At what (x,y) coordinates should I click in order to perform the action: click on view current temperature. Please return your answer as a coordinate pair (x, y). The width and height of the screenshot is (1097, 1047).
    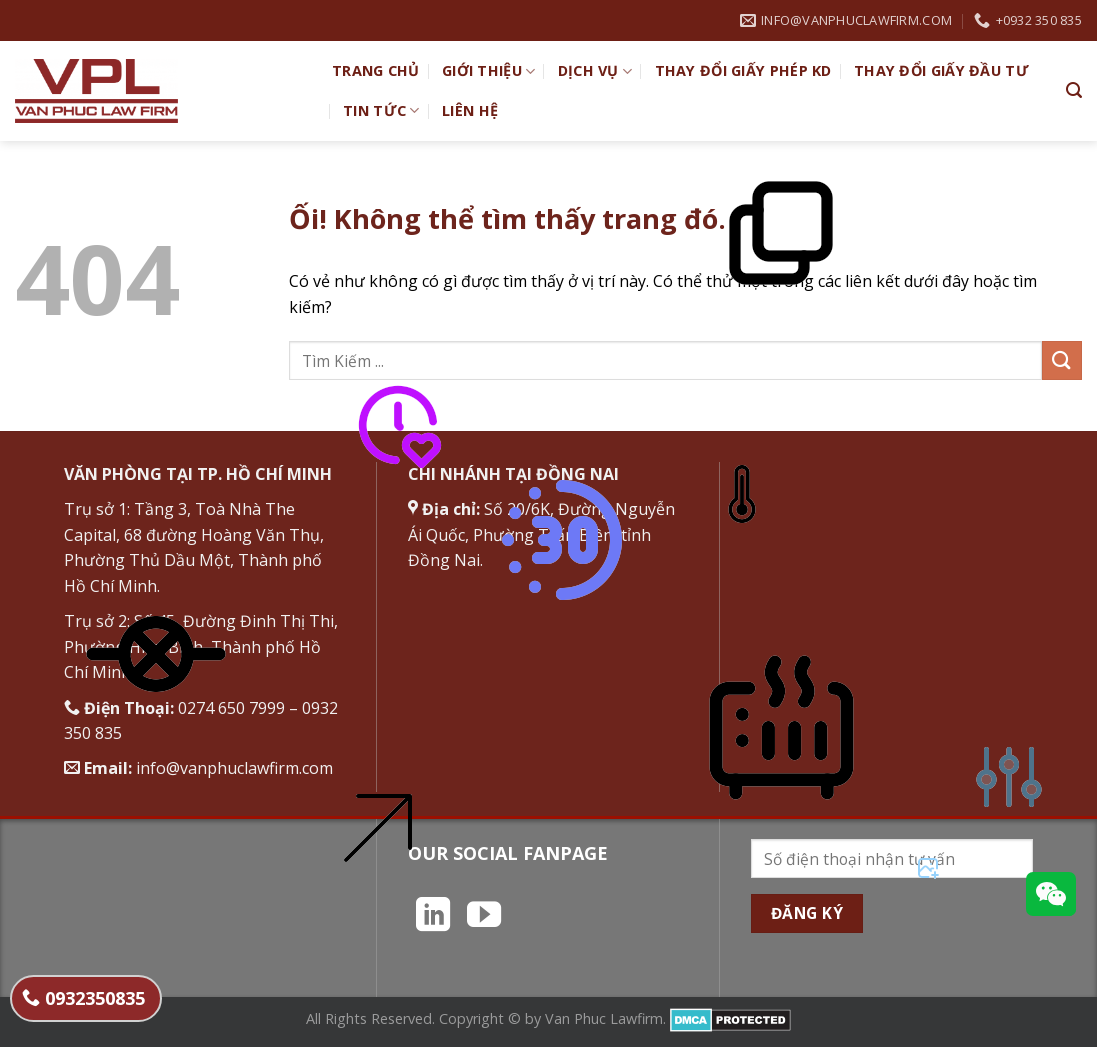
    Looking at the image, I should click on (742, 494).